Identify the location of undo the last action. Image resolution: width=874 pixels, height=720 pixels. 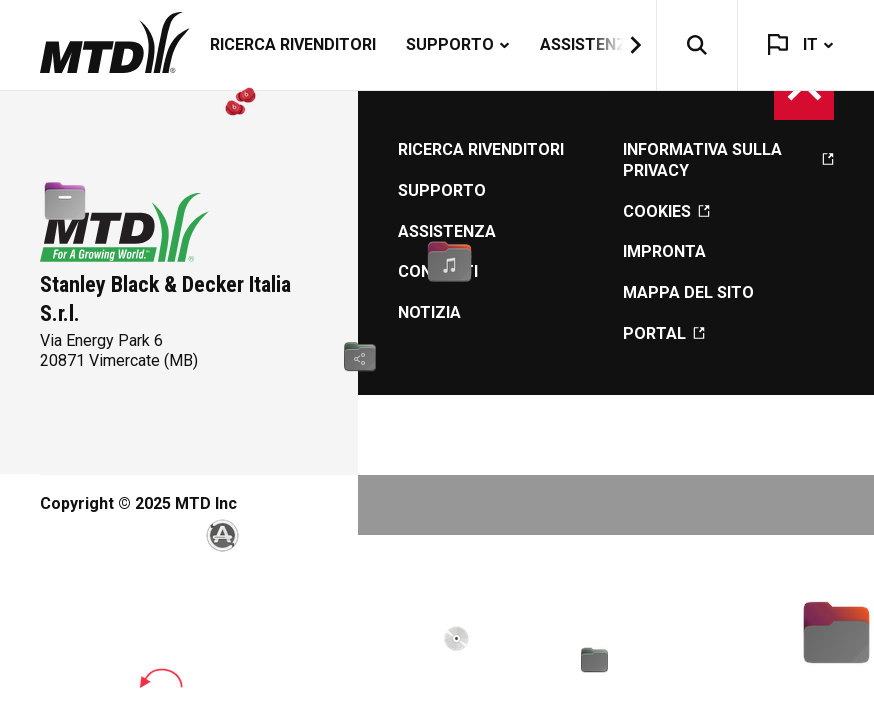
(161, 678).